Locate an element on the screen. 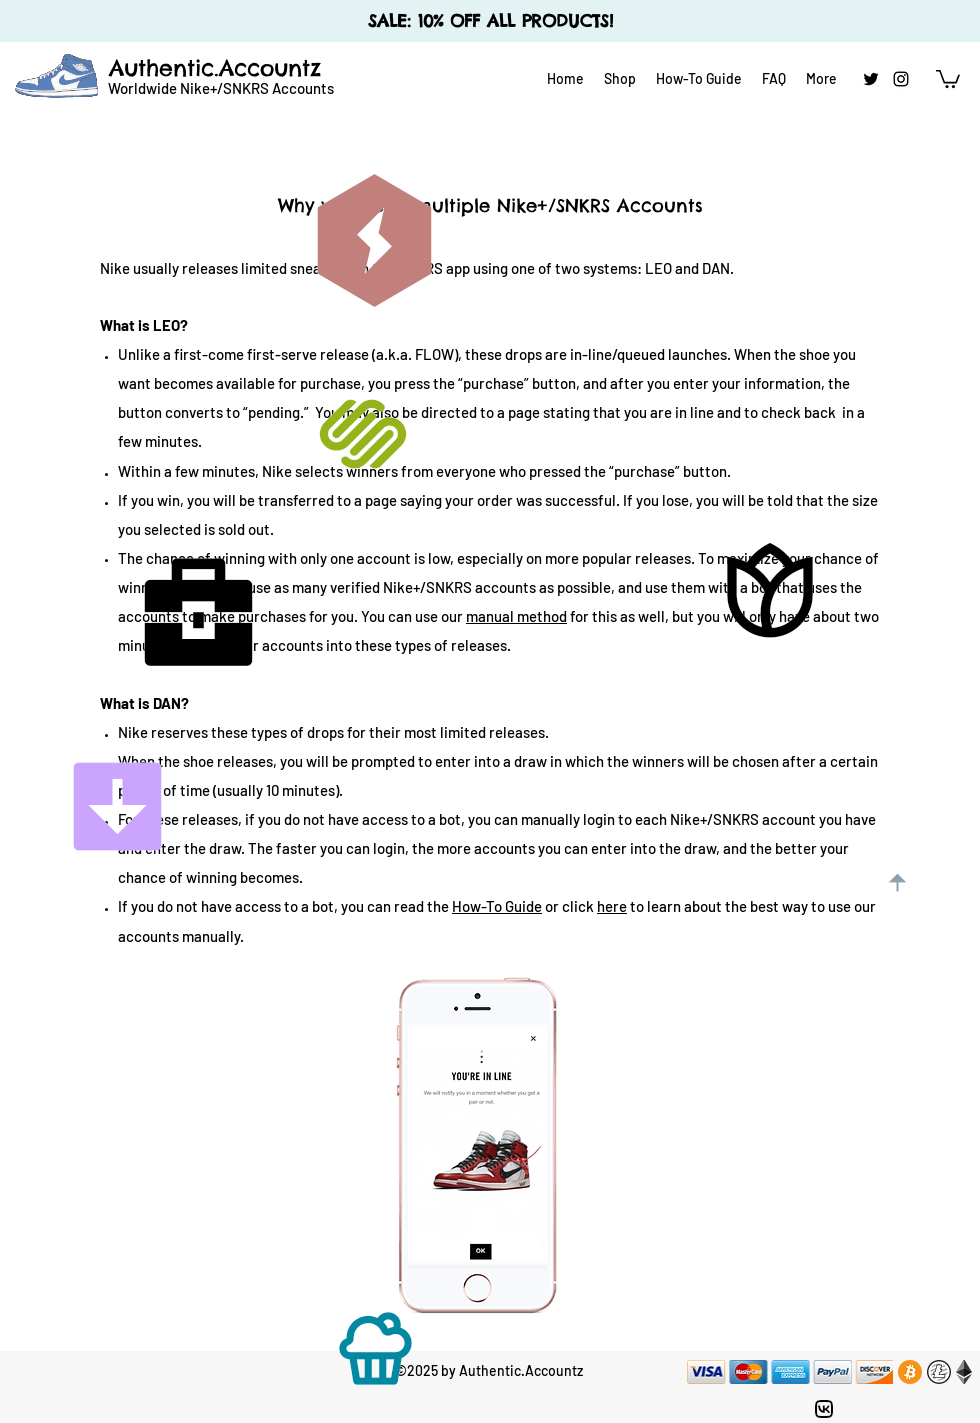 The height and width of the screenshot is (1423, 980). access nature or garden-related features is located at coordinates (770, 590).